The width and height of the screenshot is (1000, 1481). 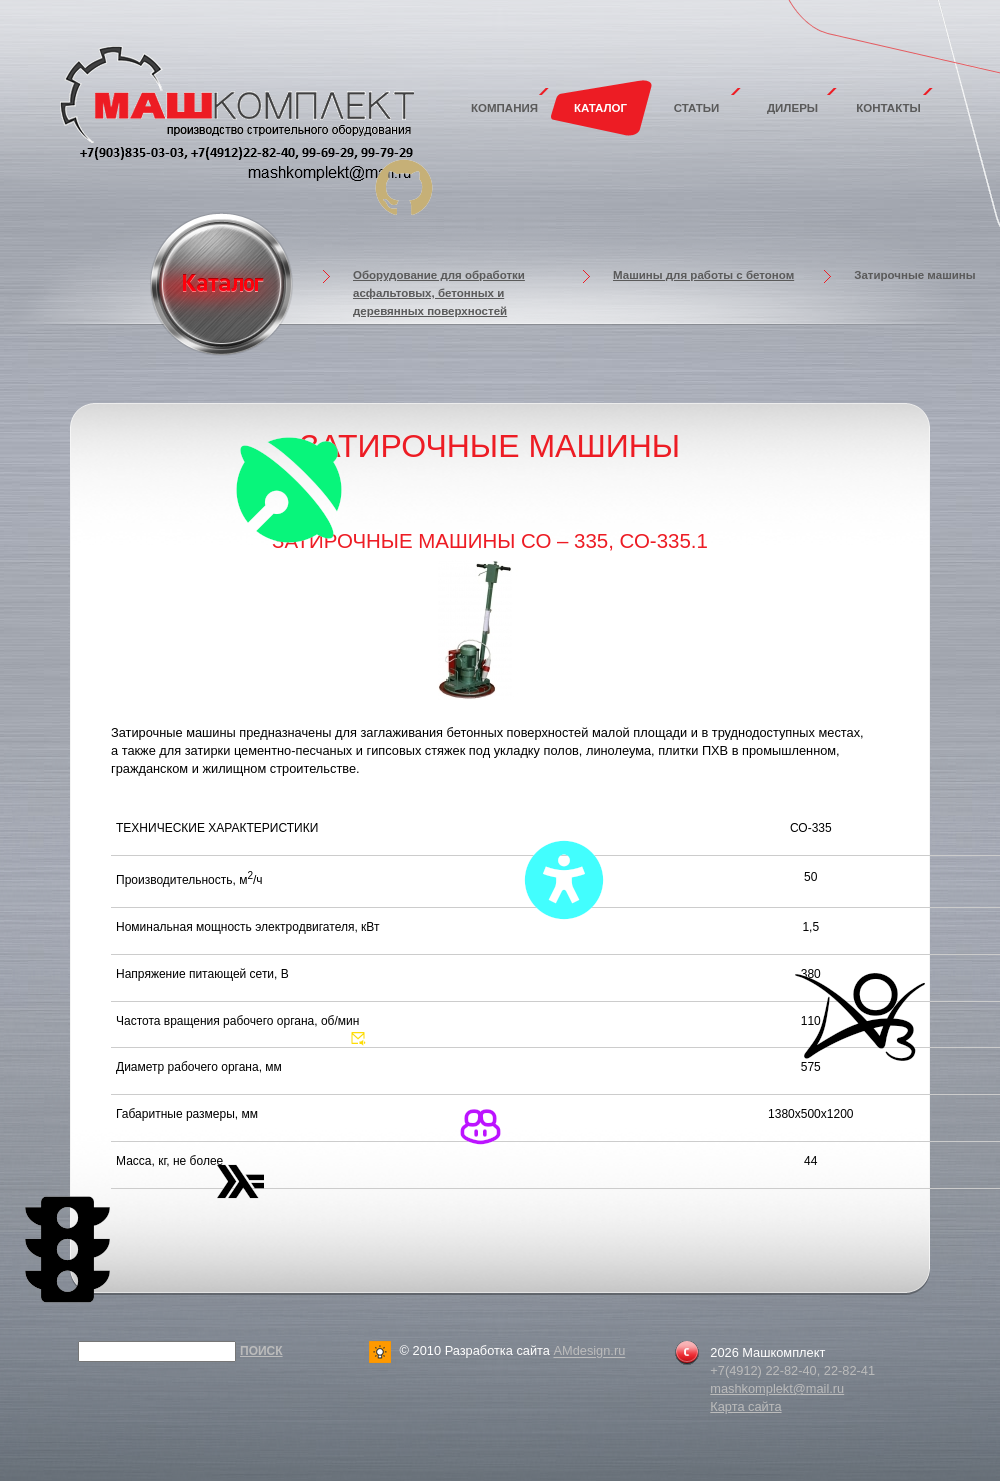 What do you see at coordinates (358, 1038) in the screenshot?
I see `manage email notification sounds` at bounding box center [358, 1038].